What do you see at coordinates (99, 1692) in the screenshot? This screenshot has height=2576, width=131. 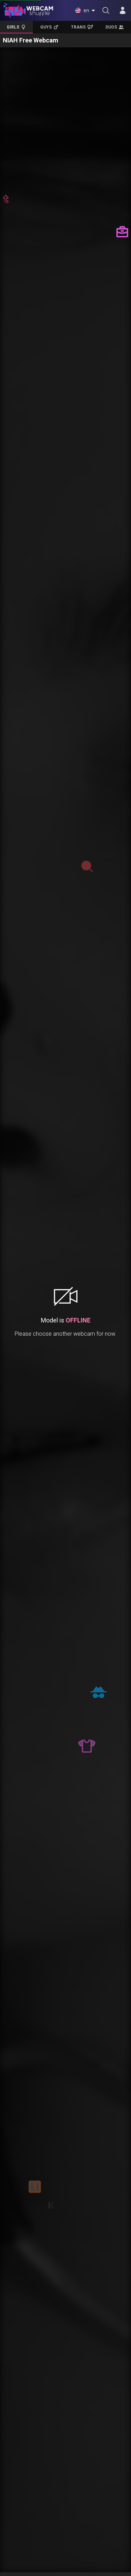 I see `enable incognito or private browsing mode` at bounding box center [99, 1692].